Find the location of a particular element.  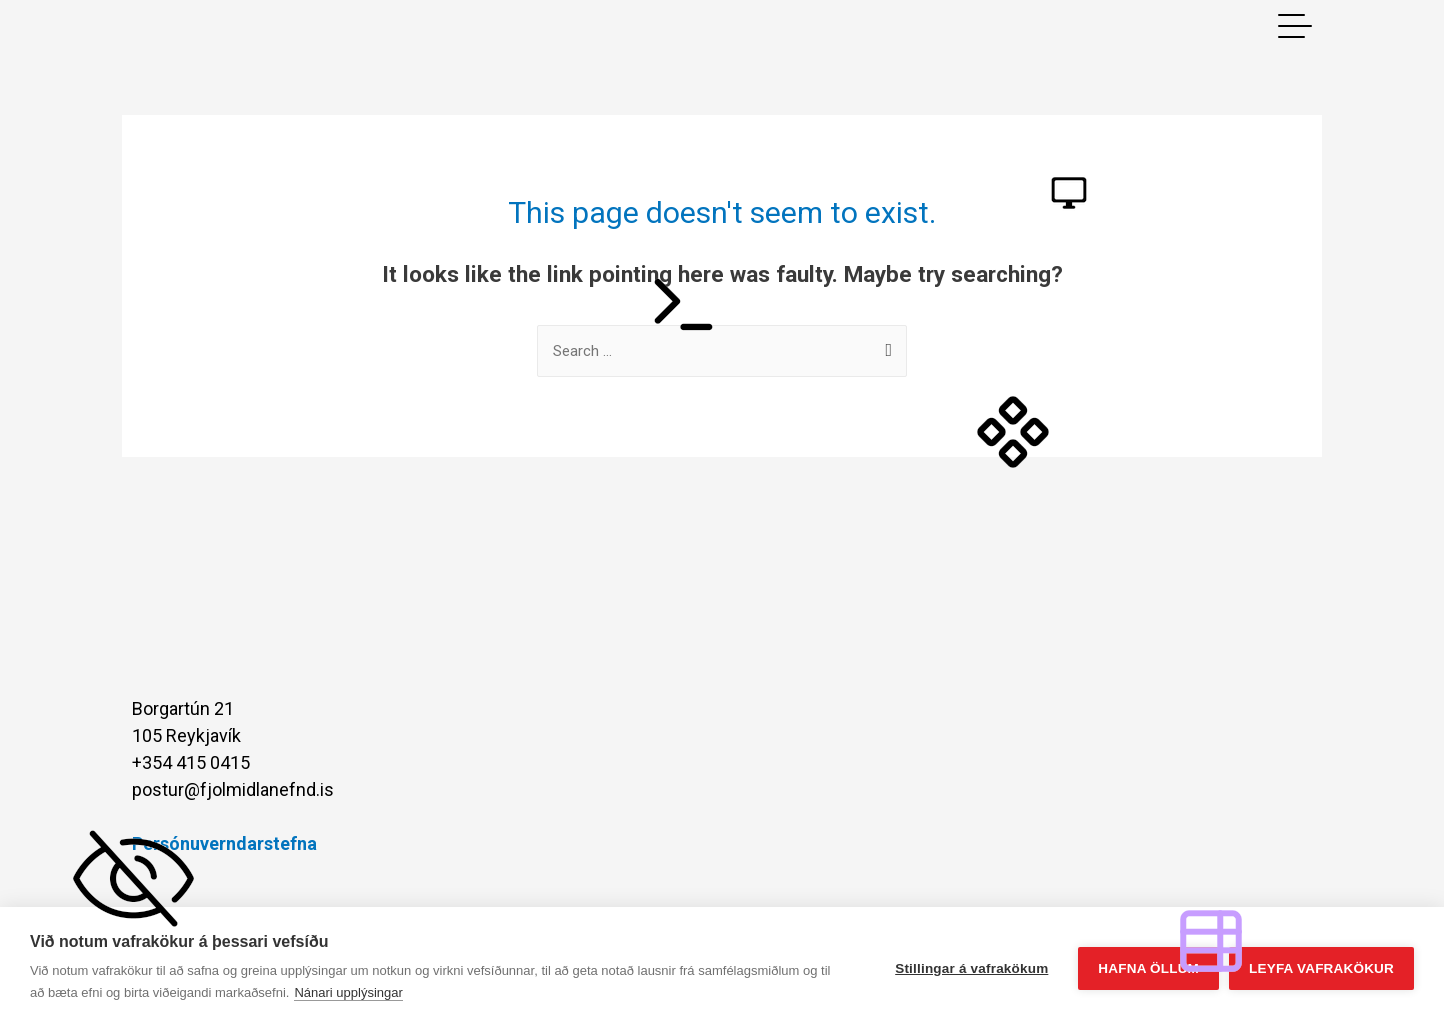

open command line terminal is located at coordinates (683, 304).